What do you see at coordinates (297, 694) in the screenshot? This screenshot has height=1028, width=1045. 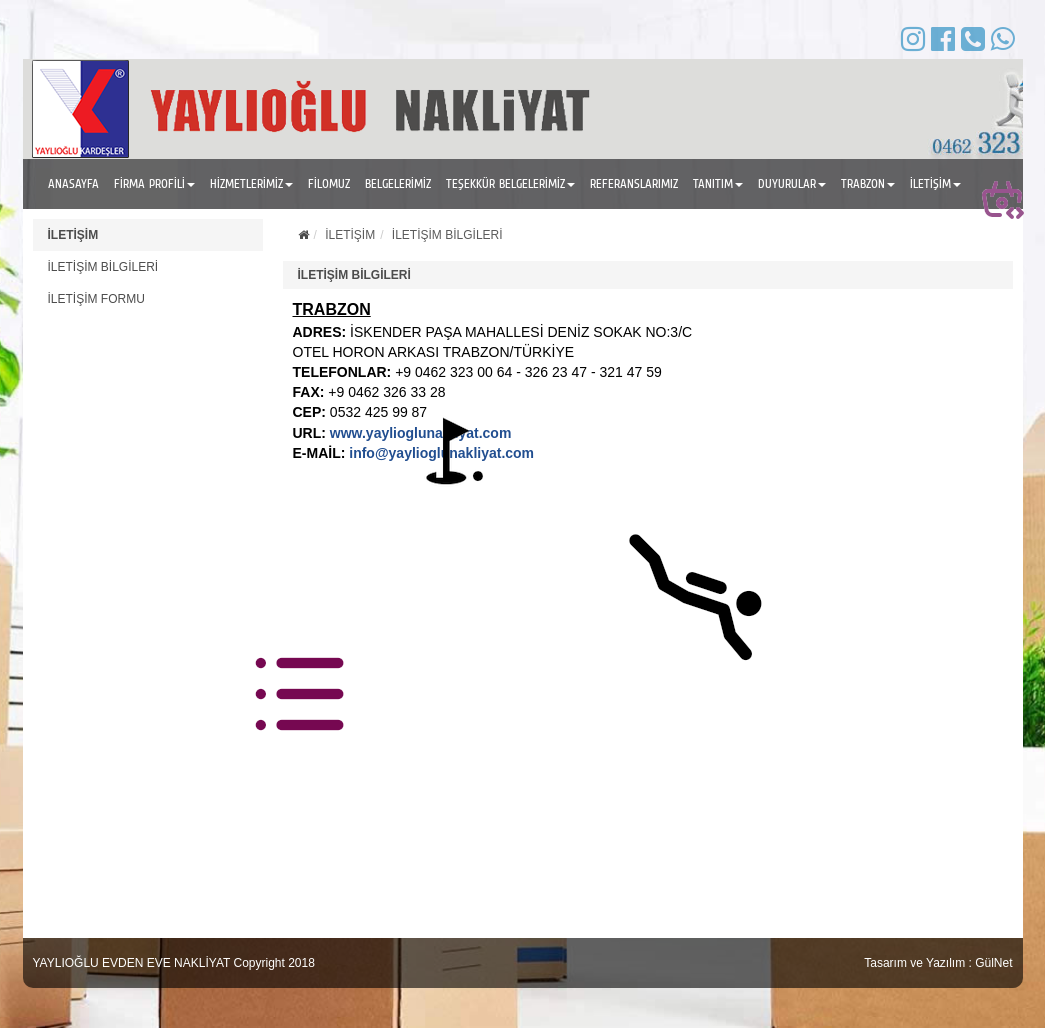 I see `view items in list format` at bounding box center [297, 694].